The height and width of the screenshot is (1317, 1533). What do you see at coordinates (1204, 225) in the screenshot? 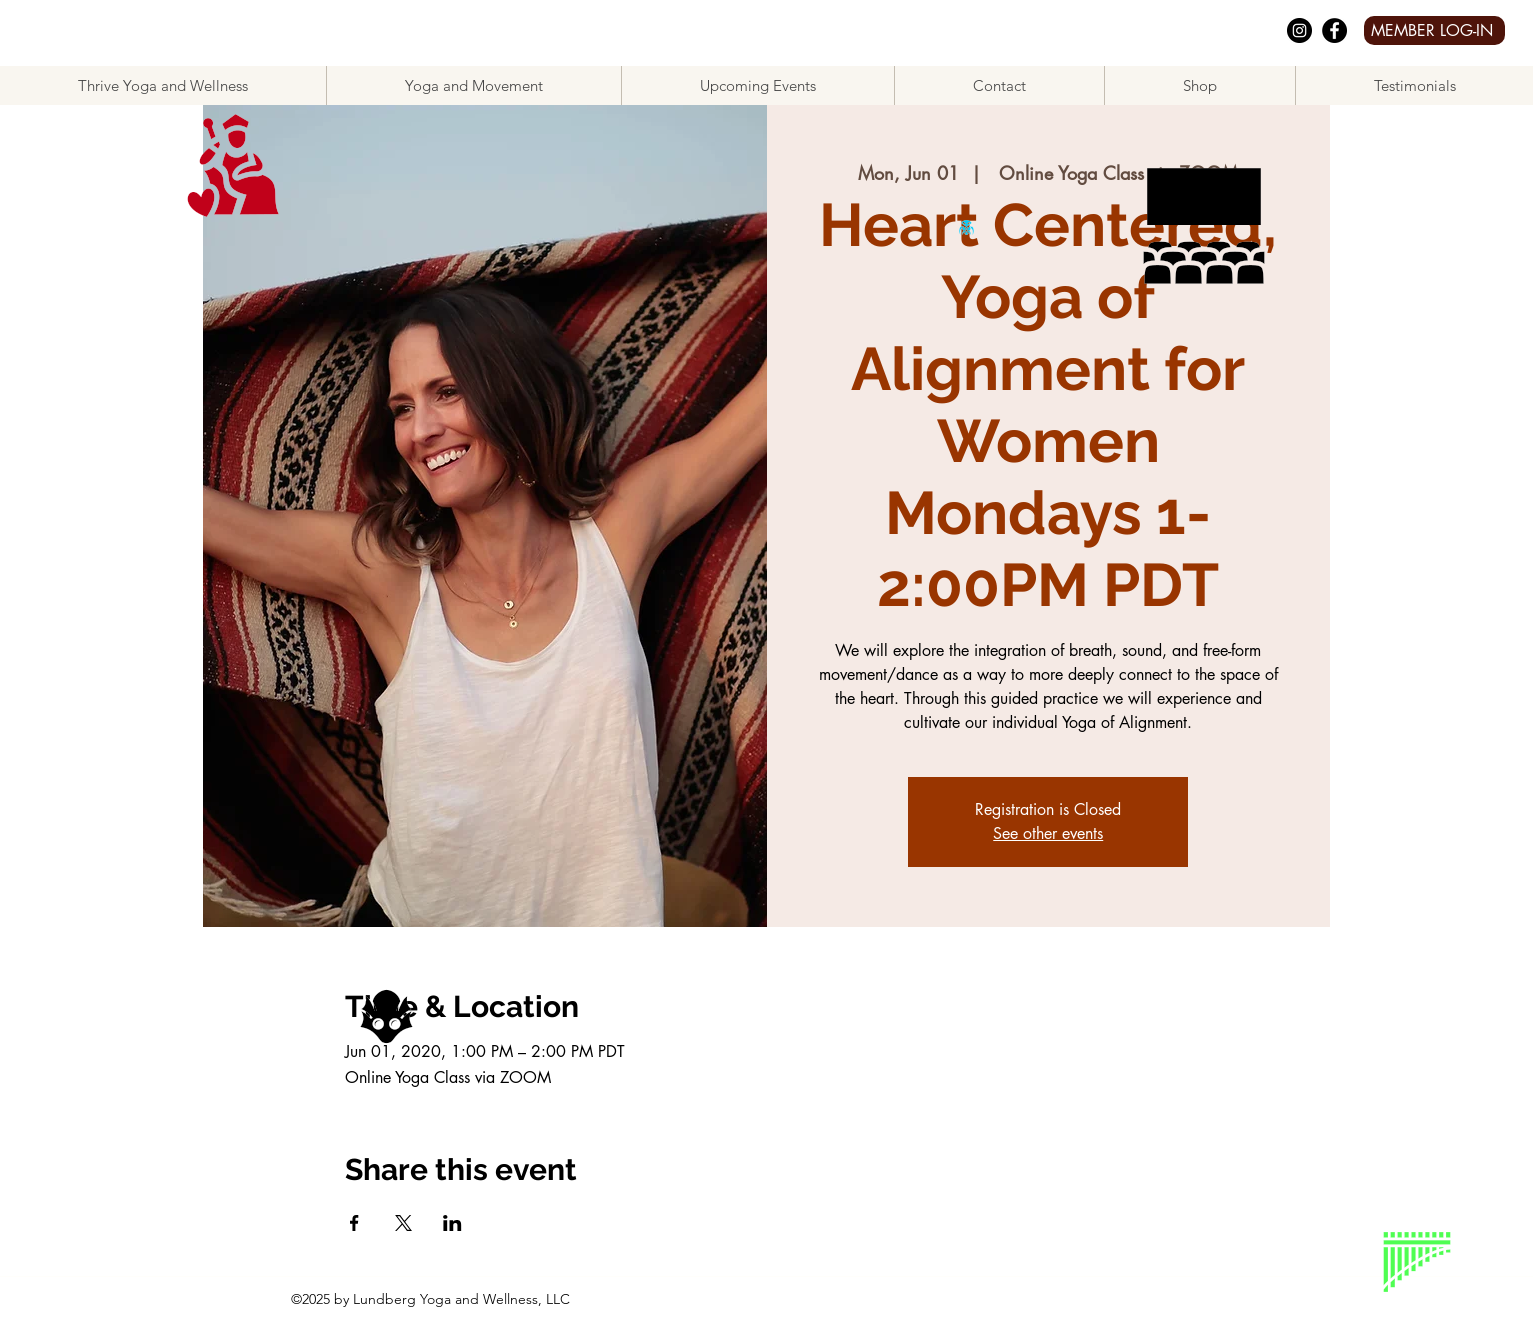
I see `access theater or cinema listings` at bounding box center [1204, 225].